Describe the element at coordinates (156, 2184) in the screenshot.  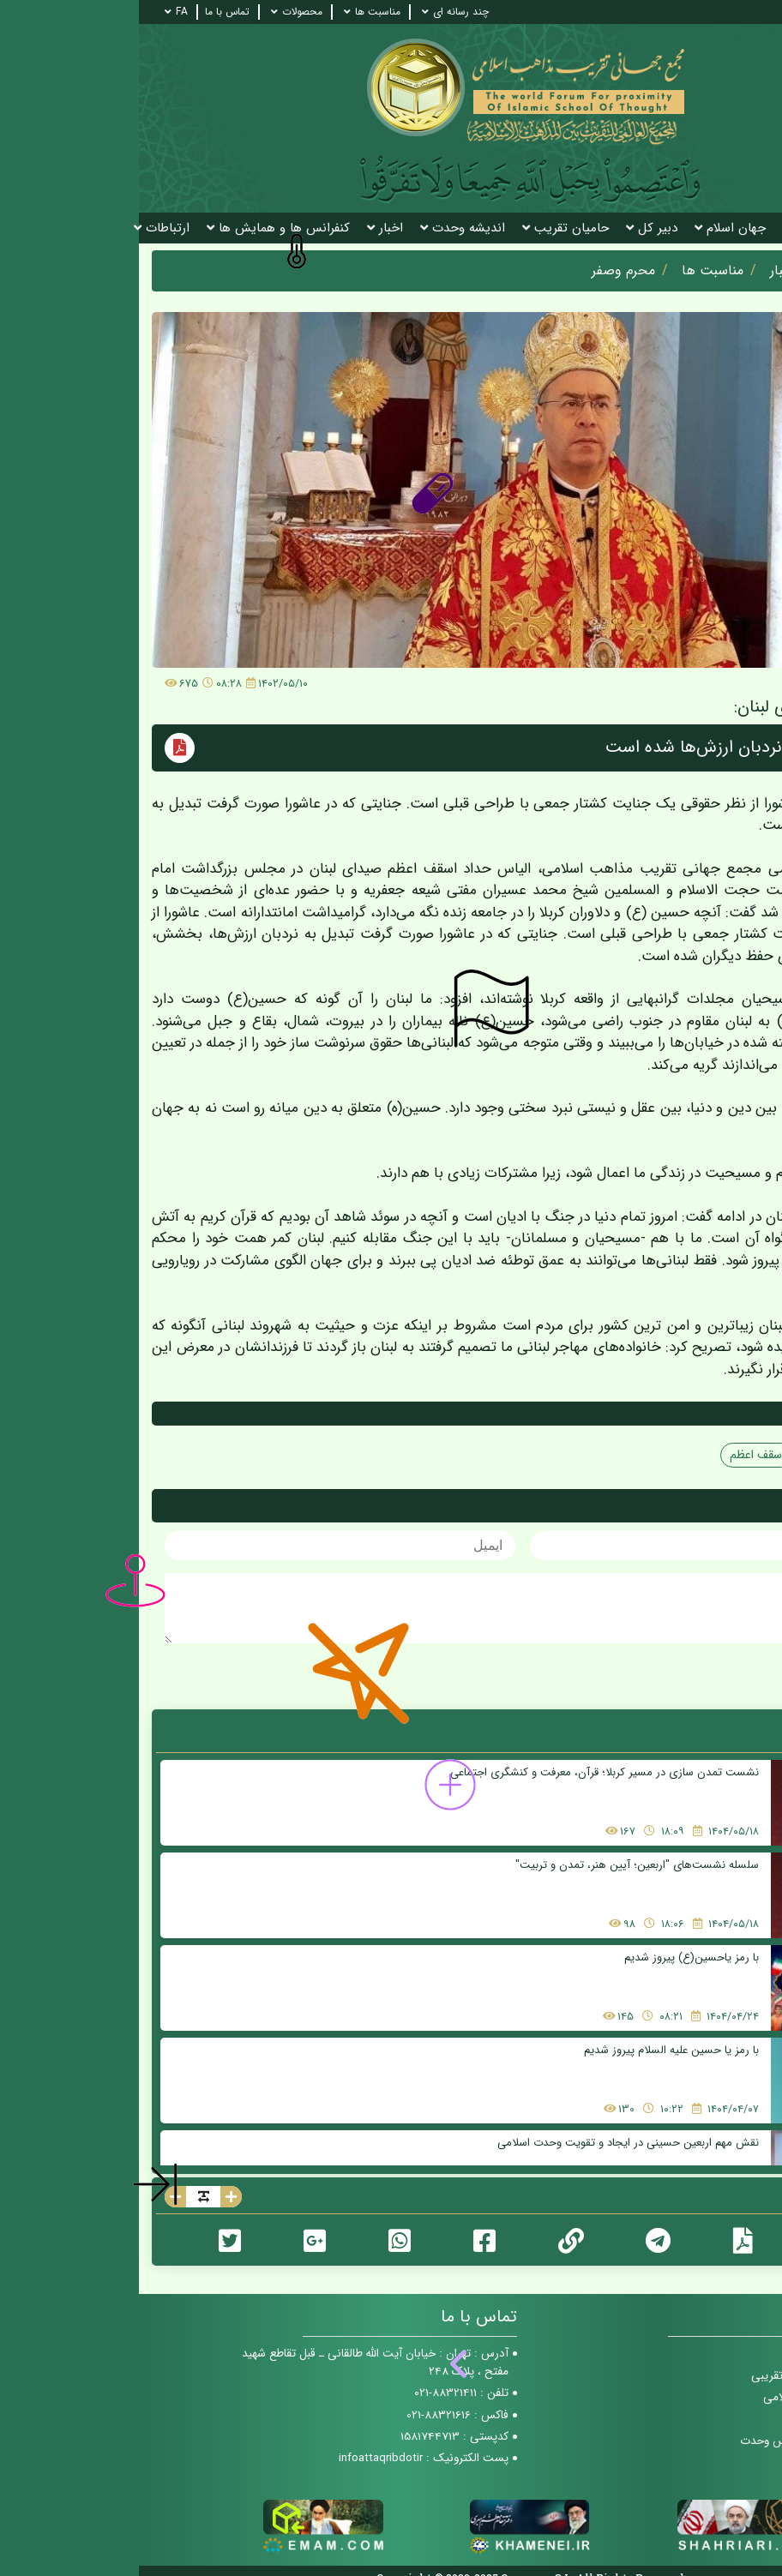
I see `go to end or last item` at that location.